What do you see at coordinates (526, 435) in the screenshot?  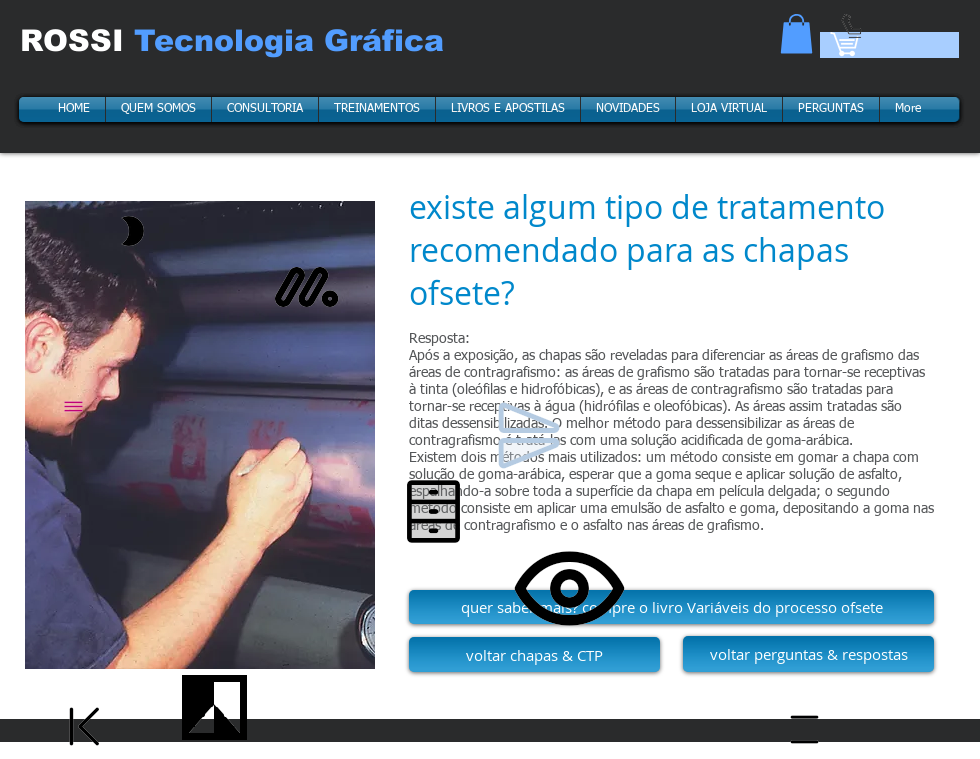 I see `flip image vertically` at bounding box center [526, 435].